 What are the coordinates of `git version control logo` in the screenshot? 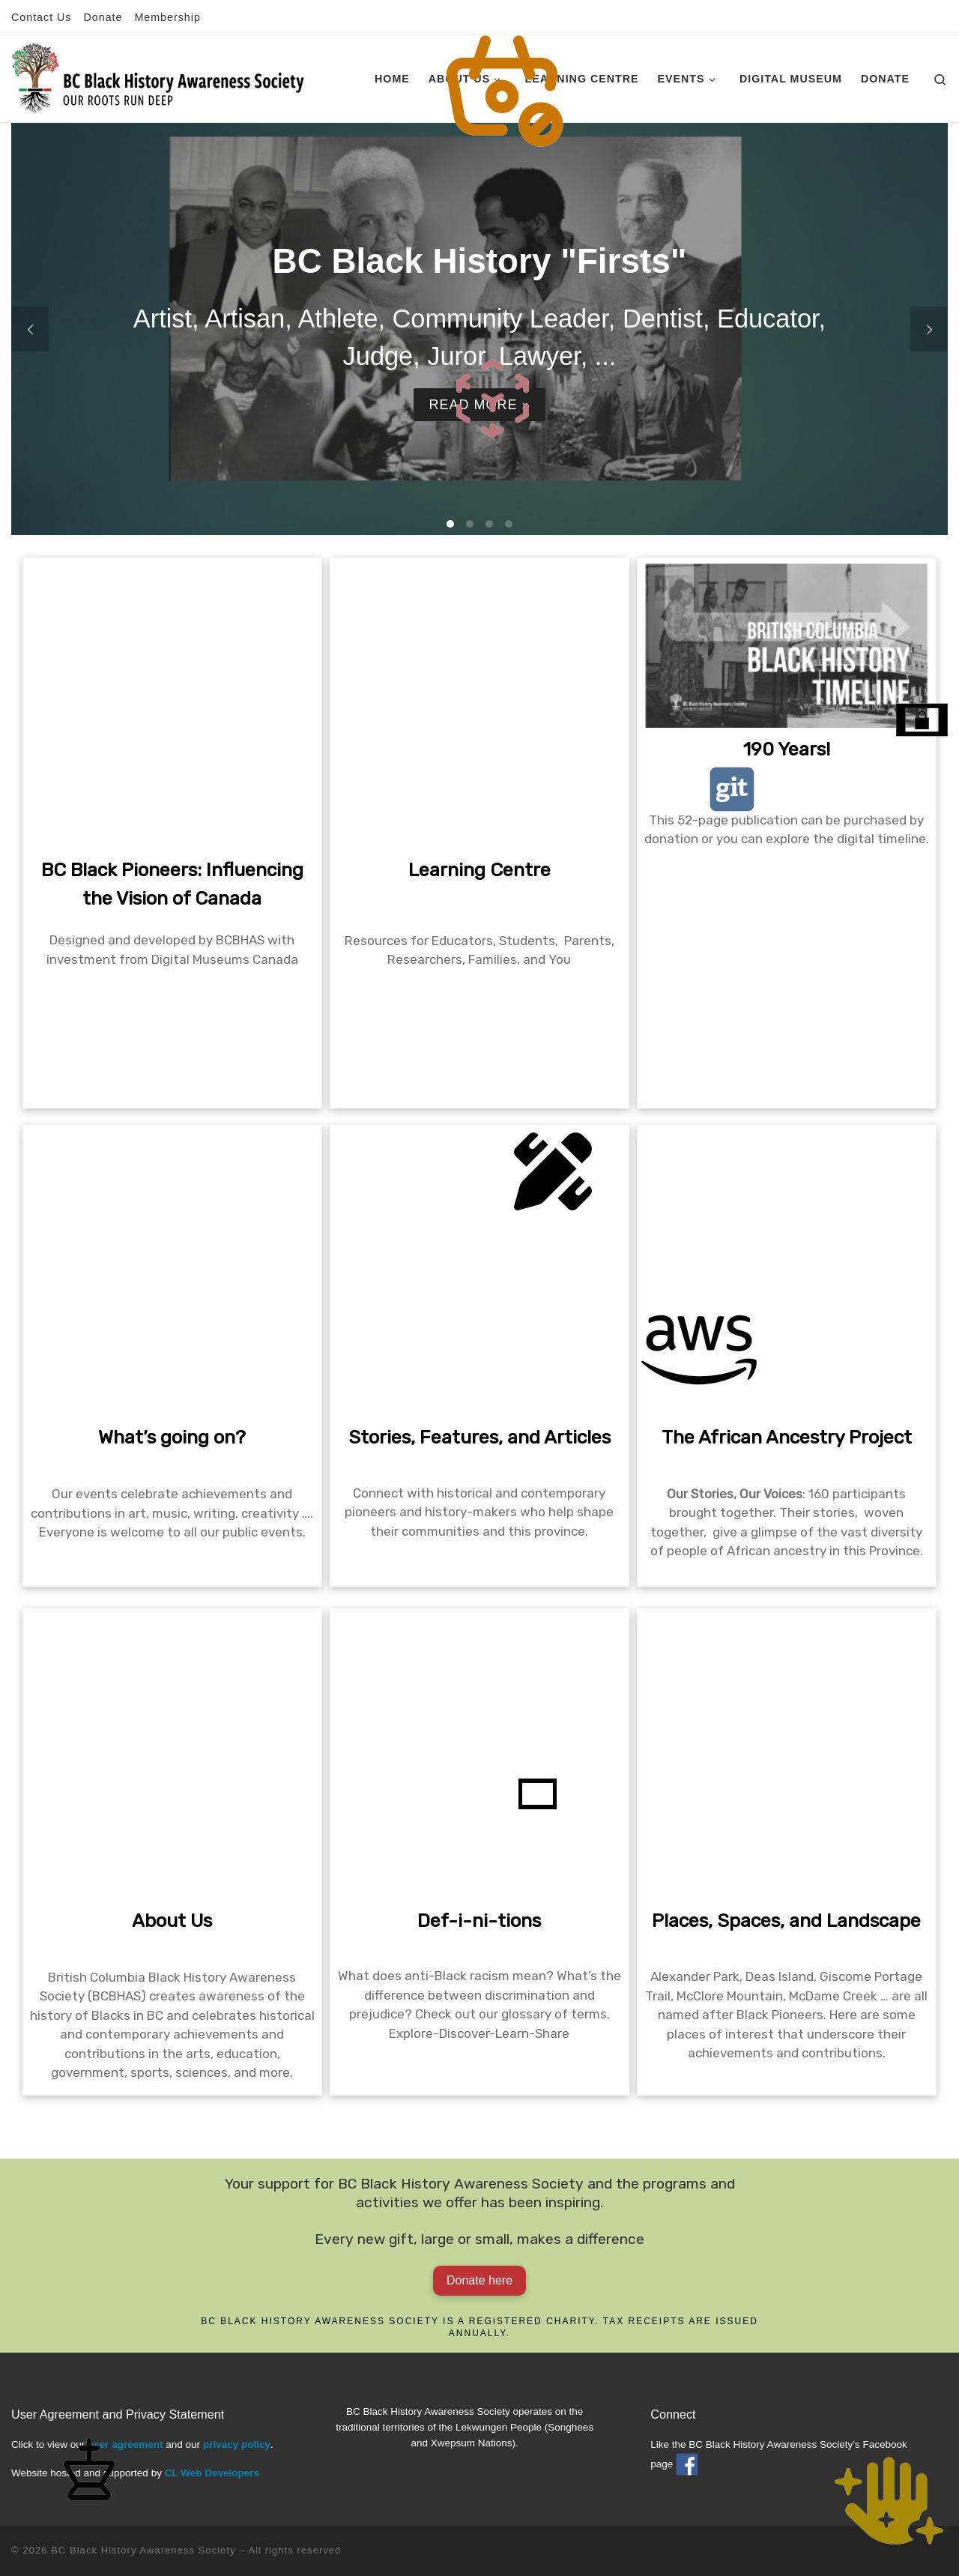 It's located at (732, 789).